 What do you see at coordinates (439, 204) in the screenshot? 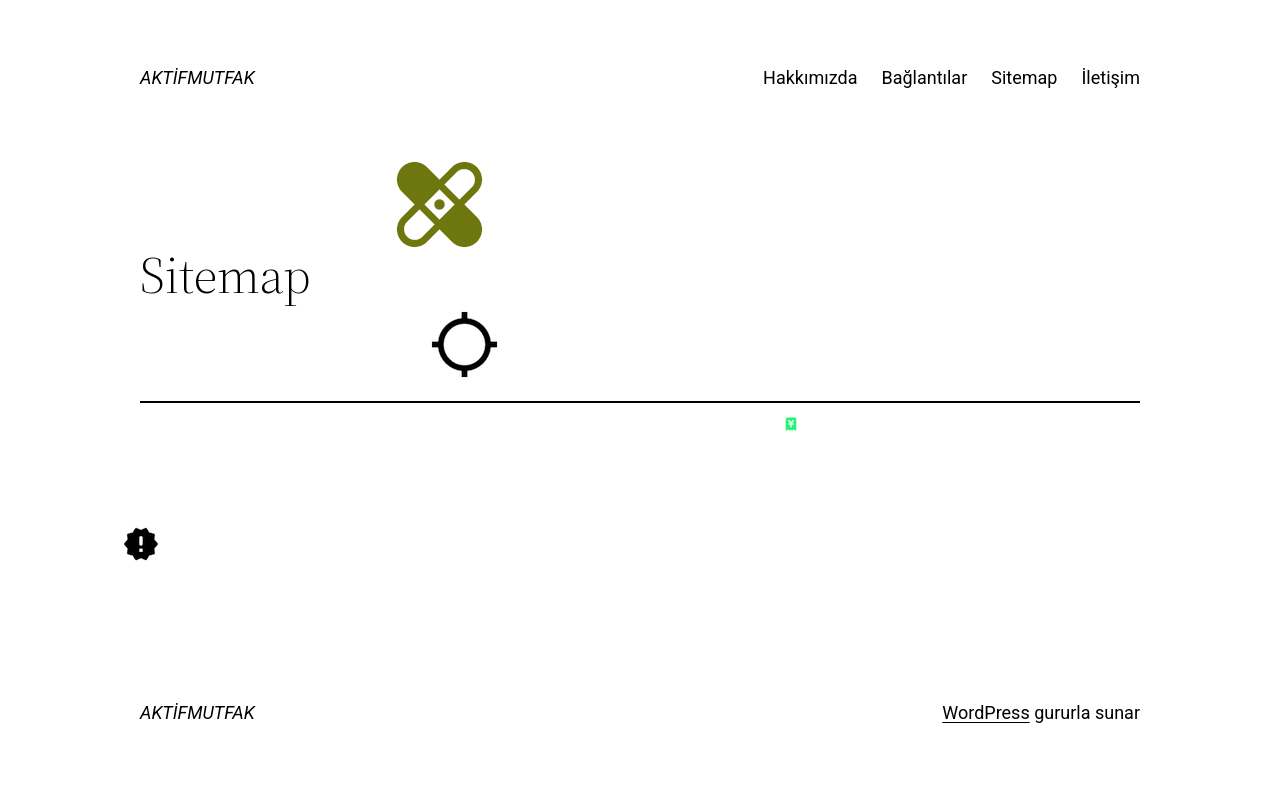
I see `access first aid or health resources` at bounding box center [439, 204].